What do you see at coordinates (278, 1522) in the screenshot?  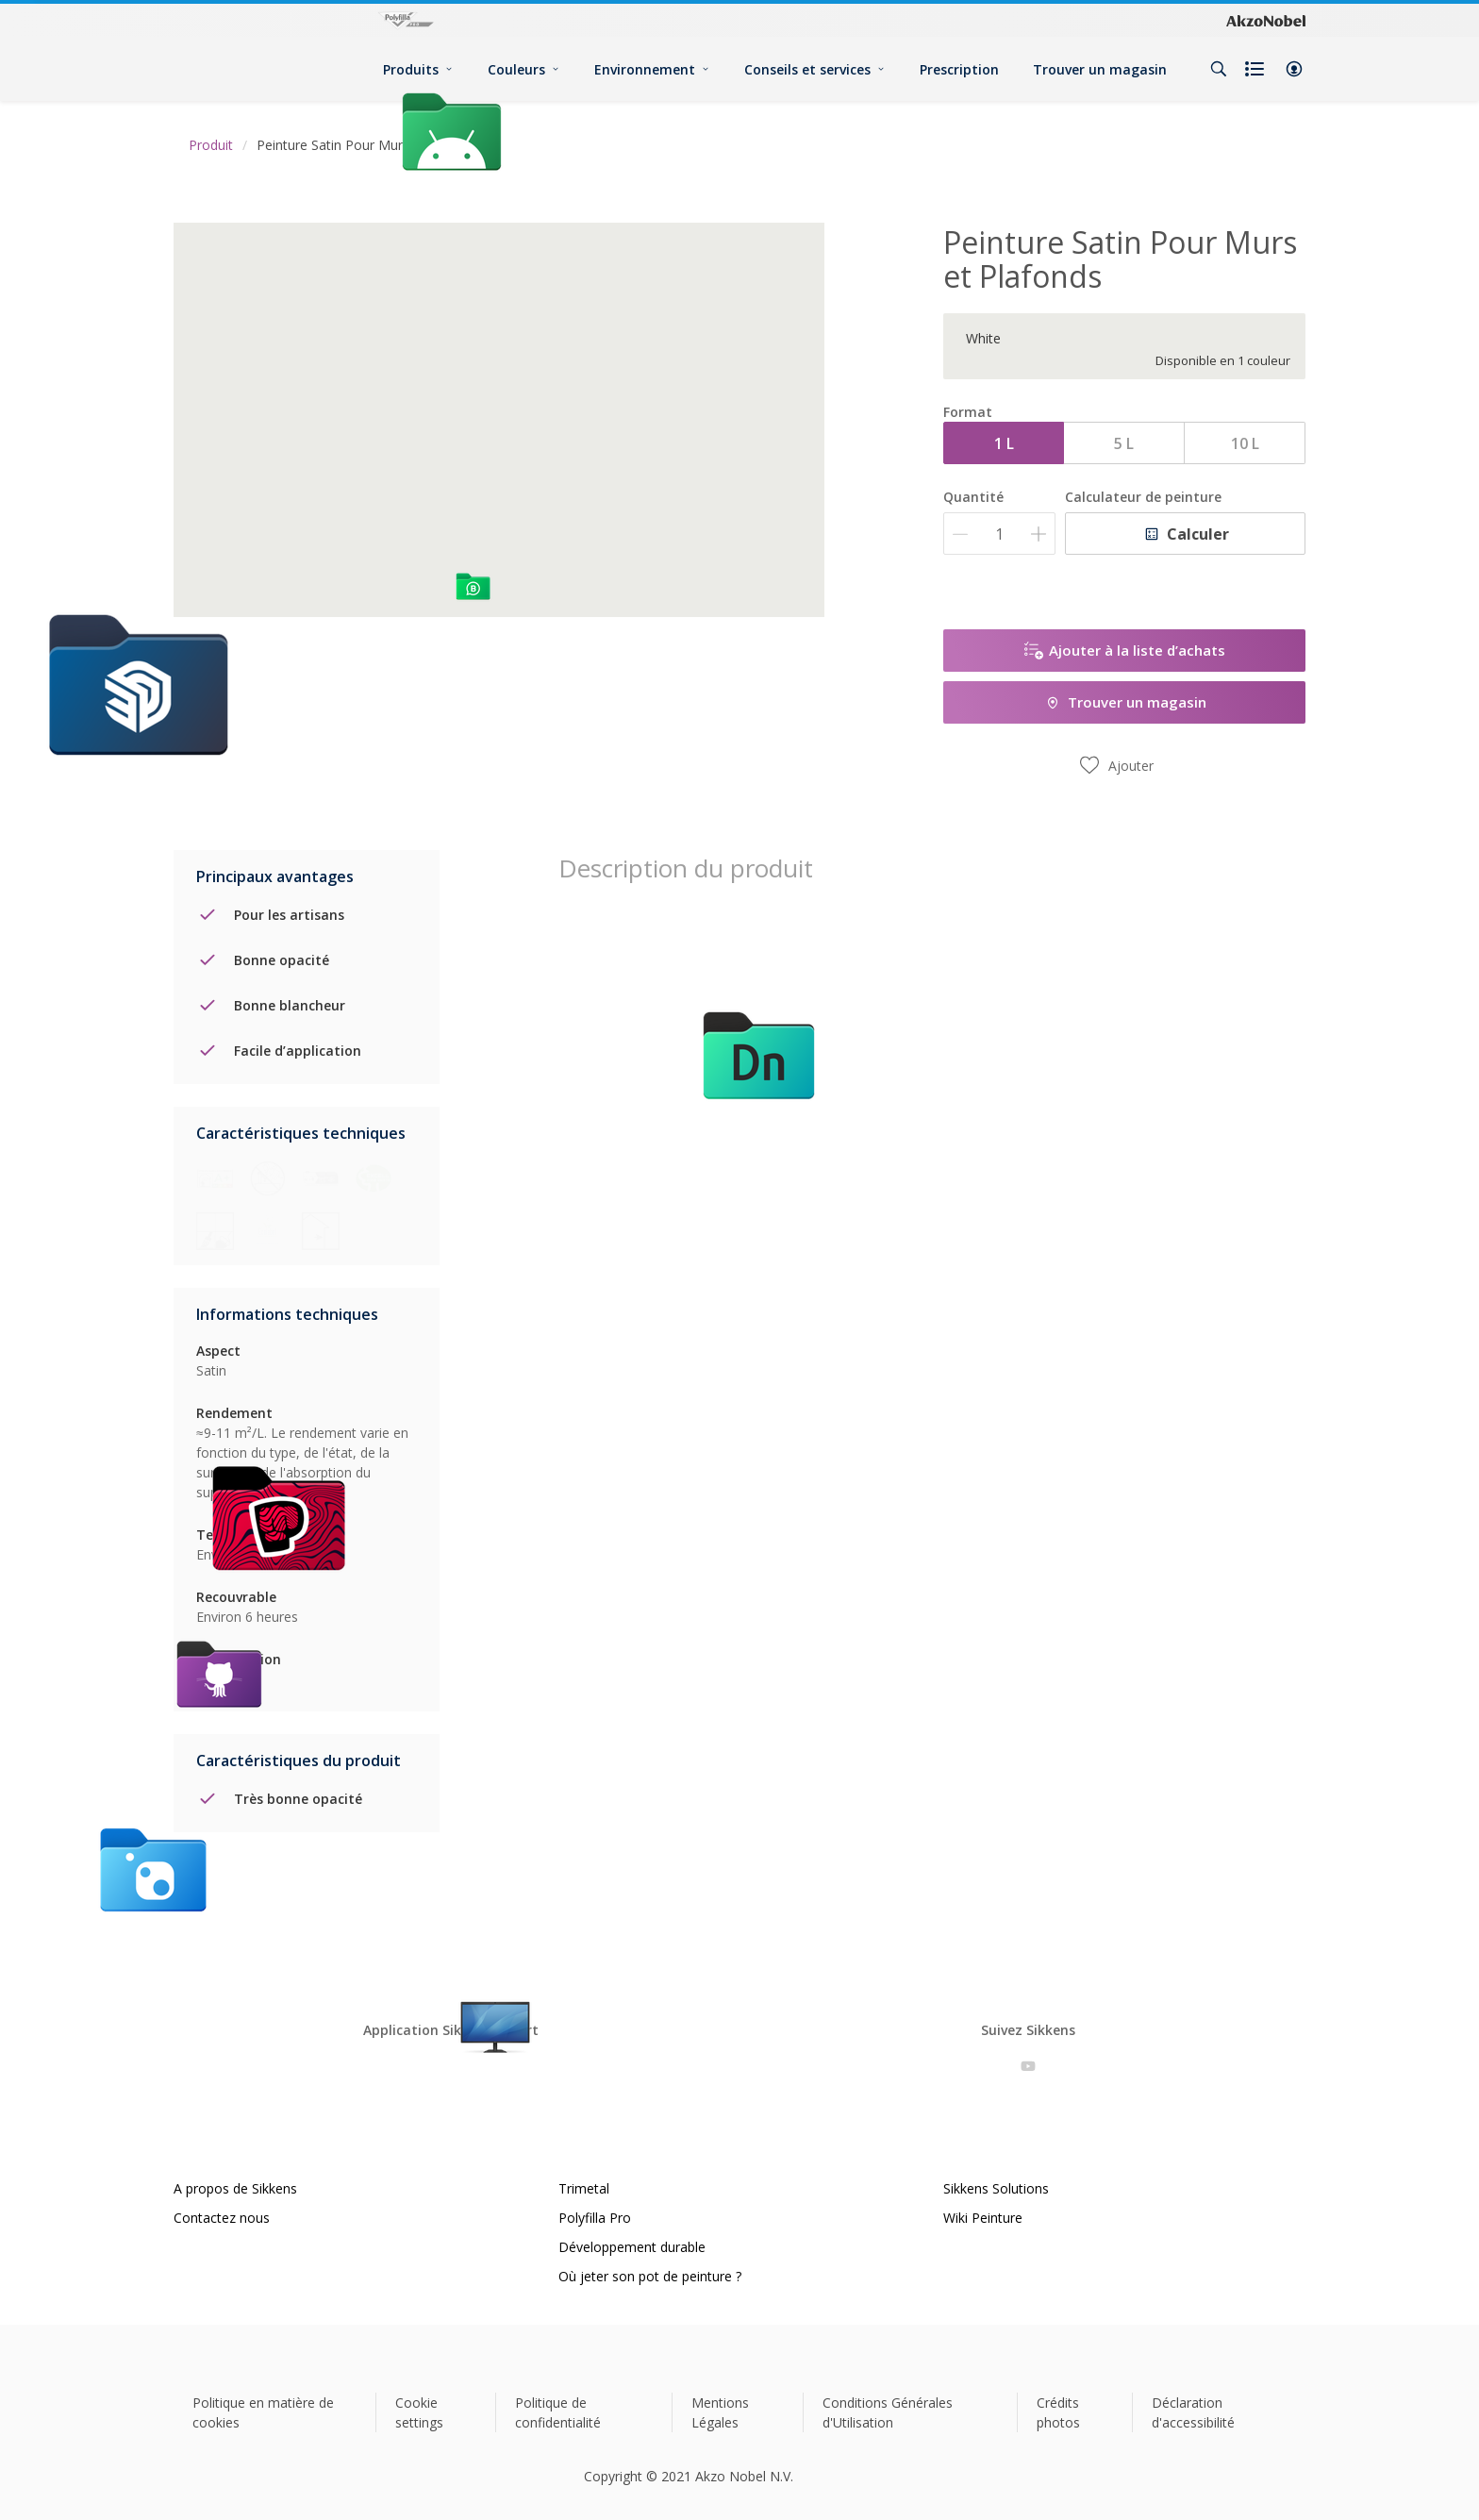 I see `open PewDiePie-themed content folder` at bounding box center [278, 1522].